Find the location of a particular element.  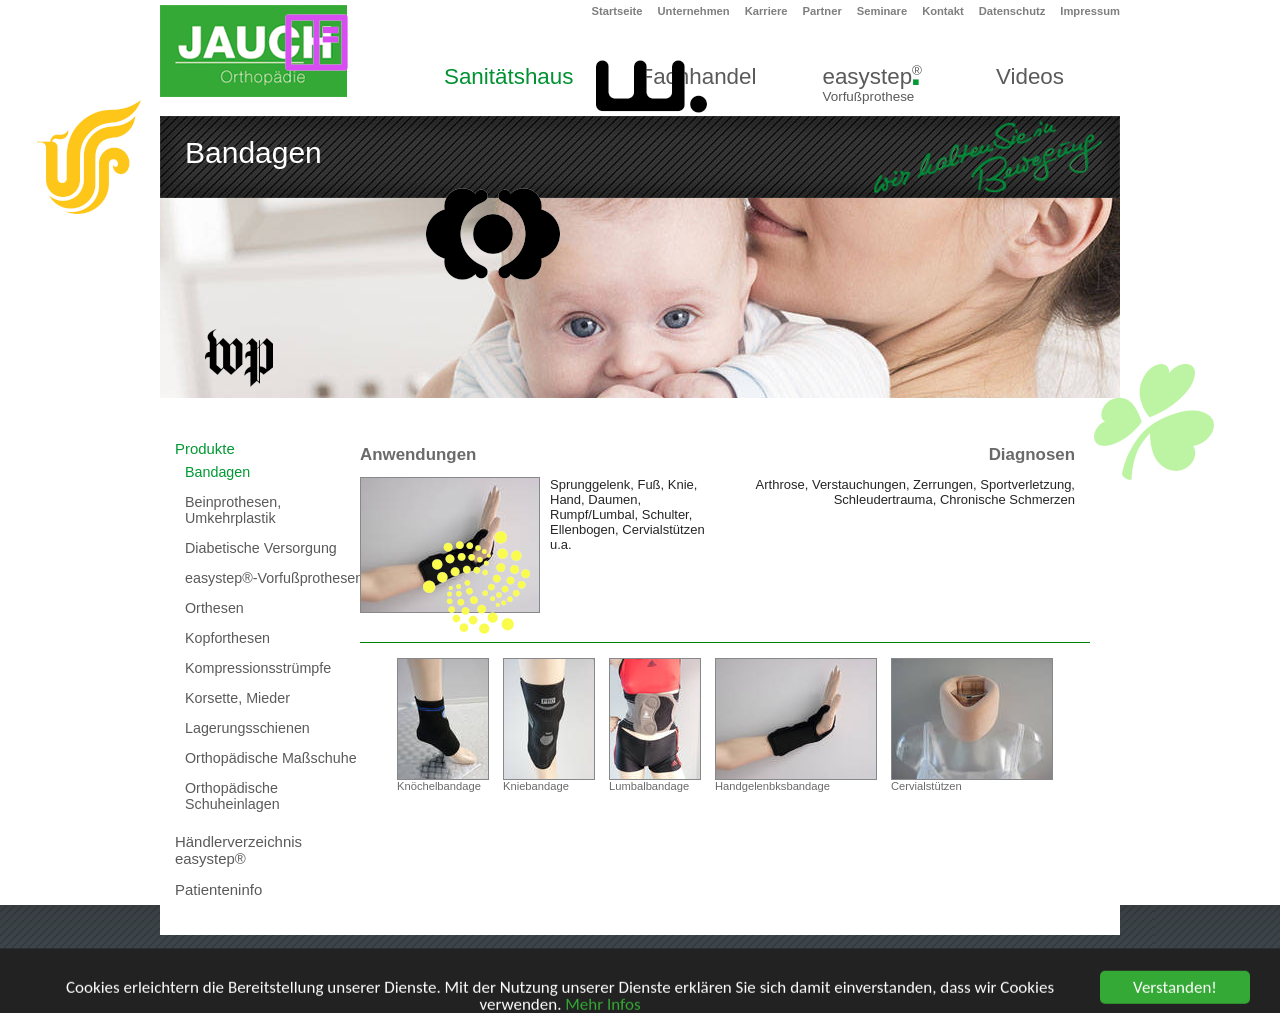

IOTA cryptocurrency logo is located at coordinates (476, 582).